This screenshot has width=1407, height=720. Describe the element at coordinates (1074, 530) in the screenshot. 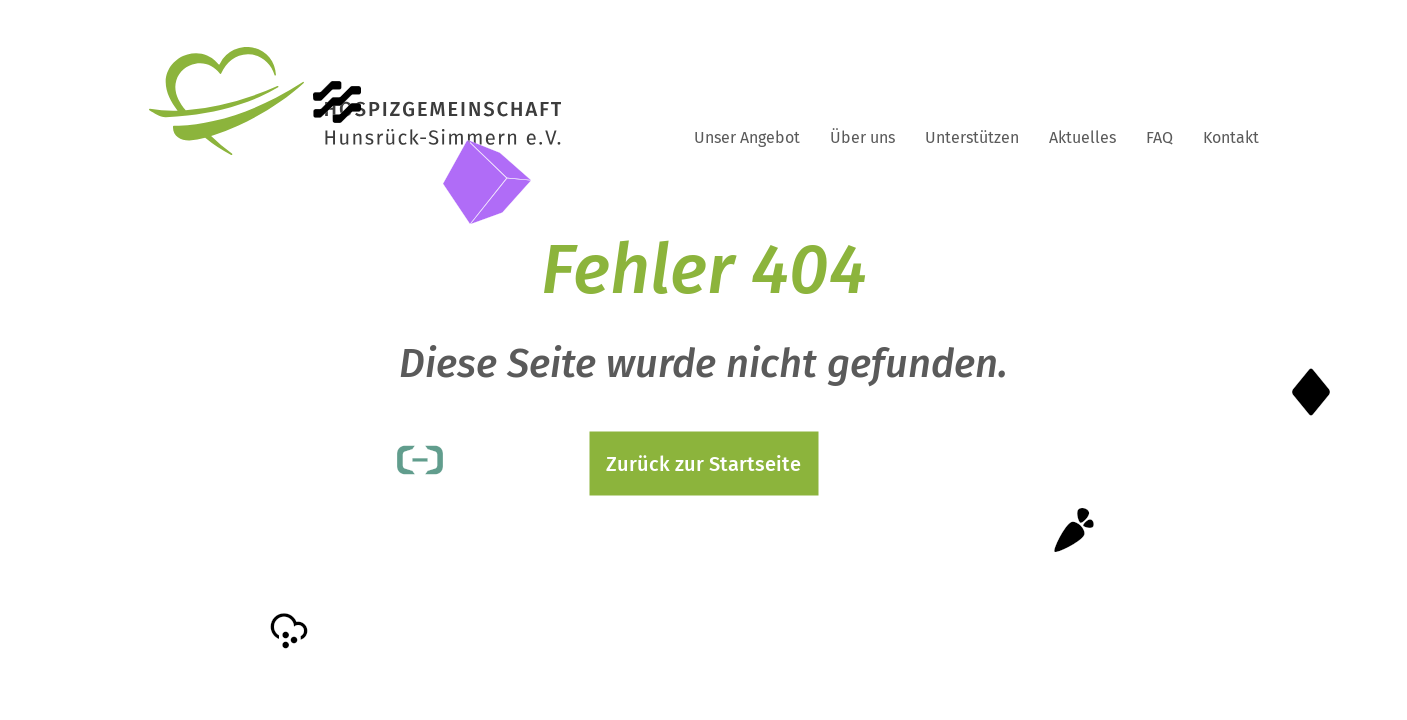

I see `open the Instacart app` at that location.